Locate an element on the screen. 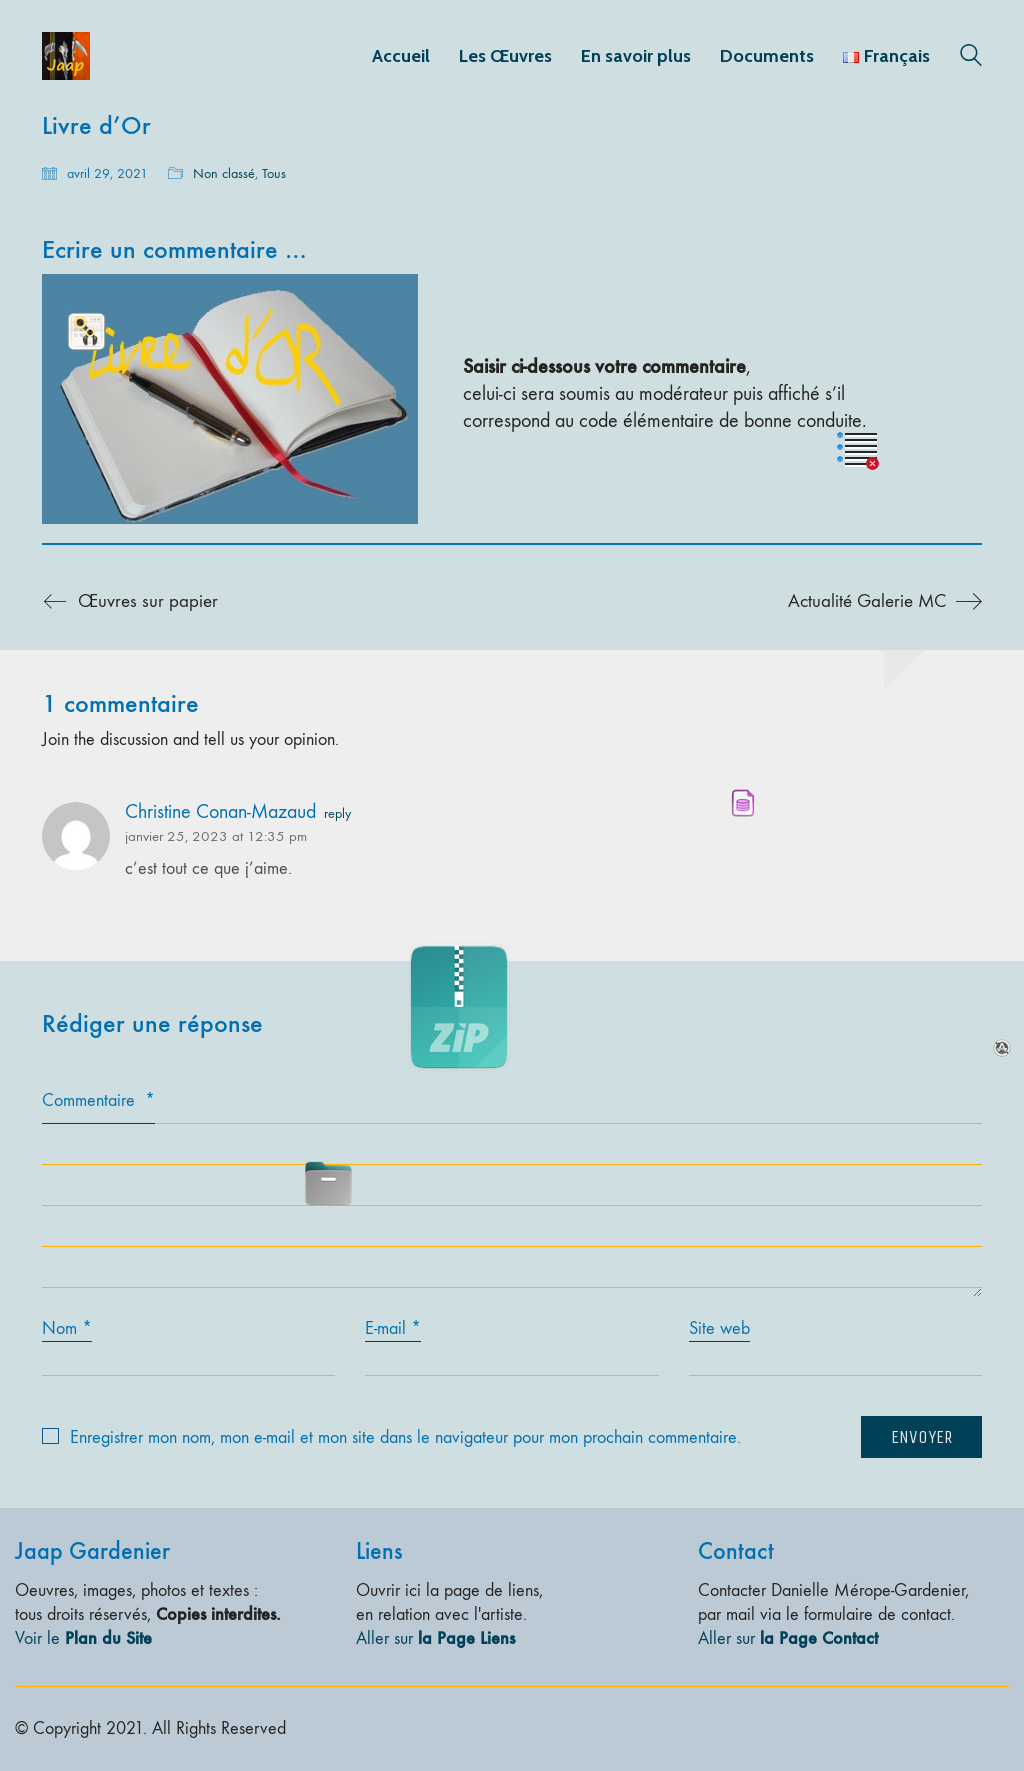  open or extract a compressed zip file is located at coordinates (459, 1007).